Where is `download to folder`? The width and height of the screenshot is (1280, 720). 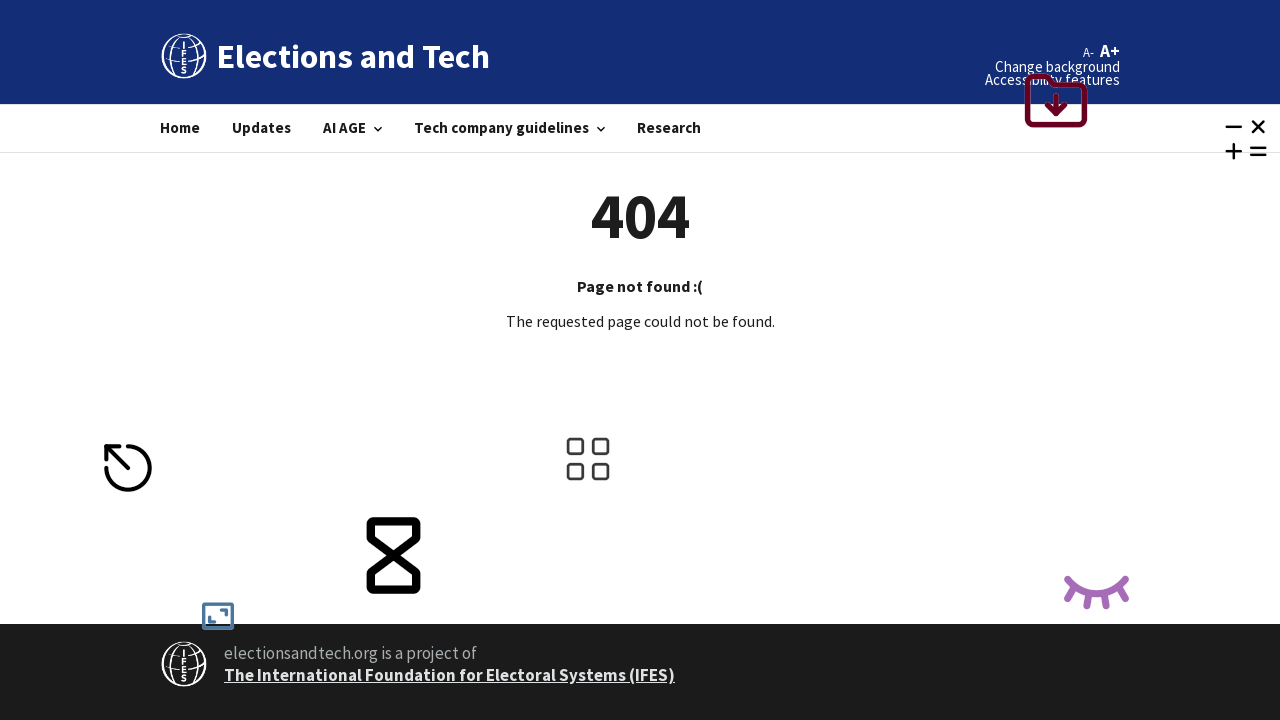
download to folder is located at coordinates (1056, 102).